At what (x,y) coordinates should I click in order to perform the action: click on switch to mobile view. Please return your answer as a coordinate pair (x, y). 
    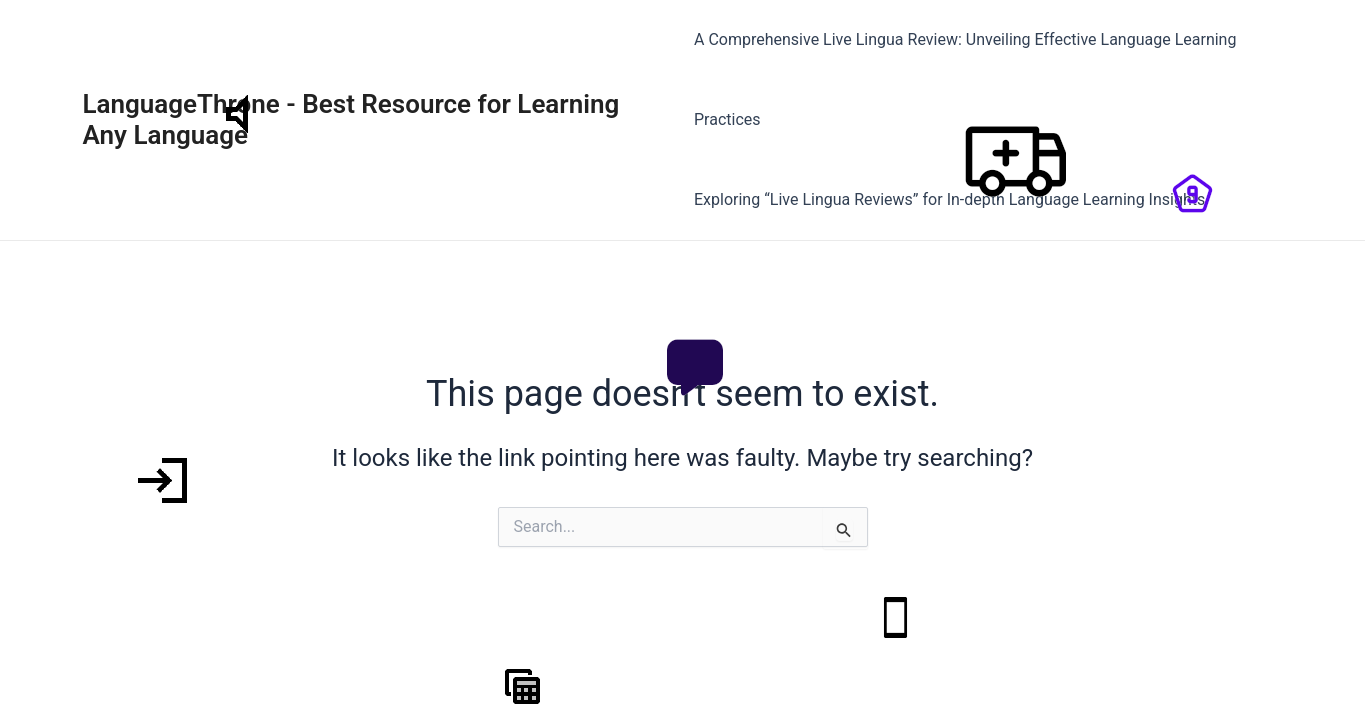
    Looking at the image, I should click on (895, 617).